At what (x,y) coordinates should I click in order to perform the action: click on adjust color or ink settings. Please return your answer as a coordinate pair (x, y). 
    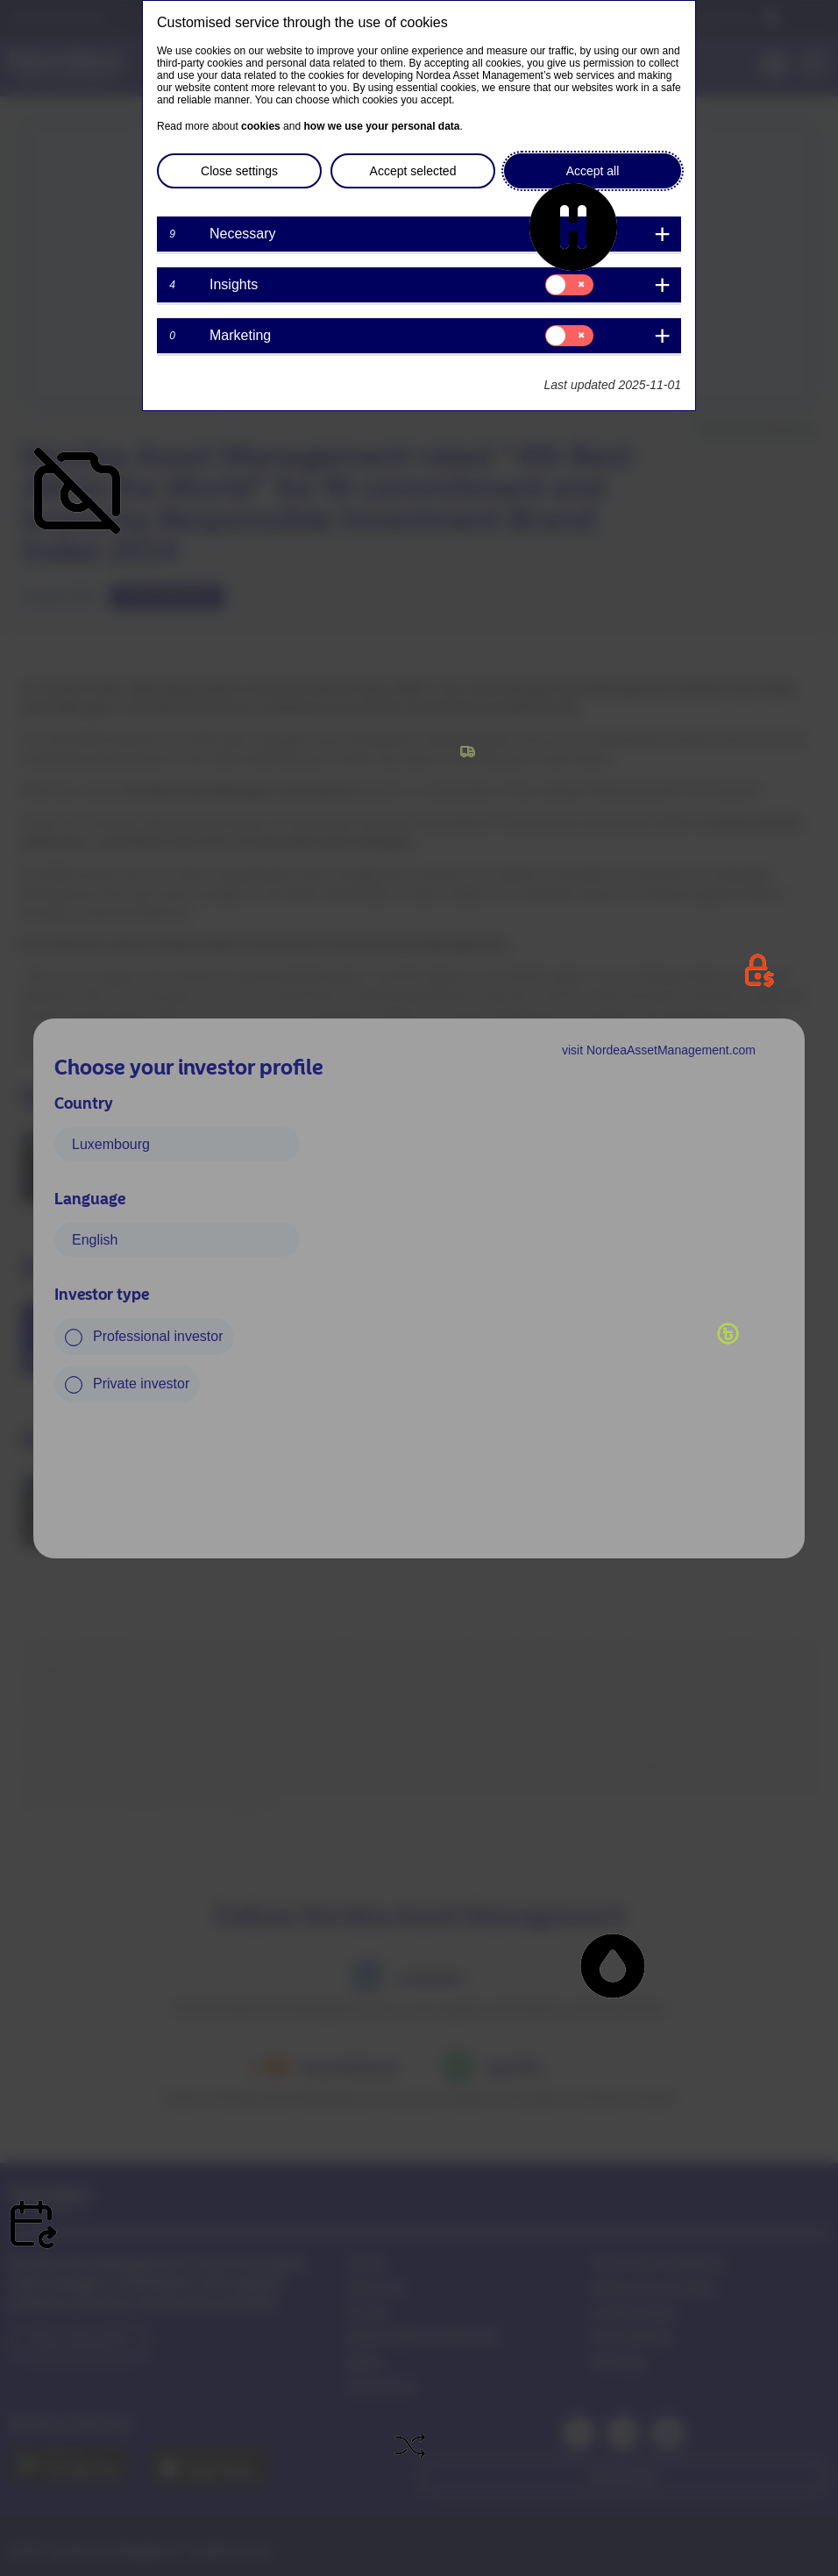
    Looking at the image, I should click on (613, 1966).